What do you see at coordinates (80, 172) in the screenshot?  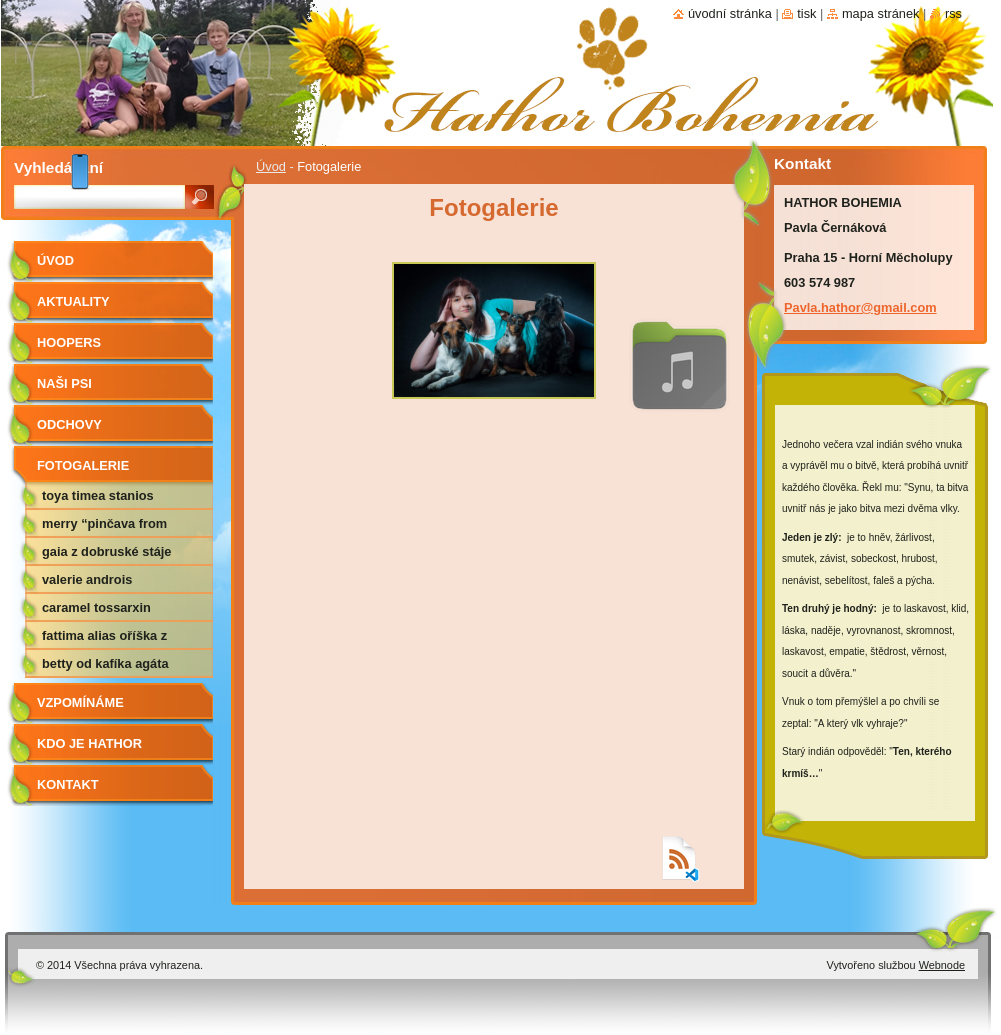 I see `iPhone 16 device icon` at bounding box center [80, 172].